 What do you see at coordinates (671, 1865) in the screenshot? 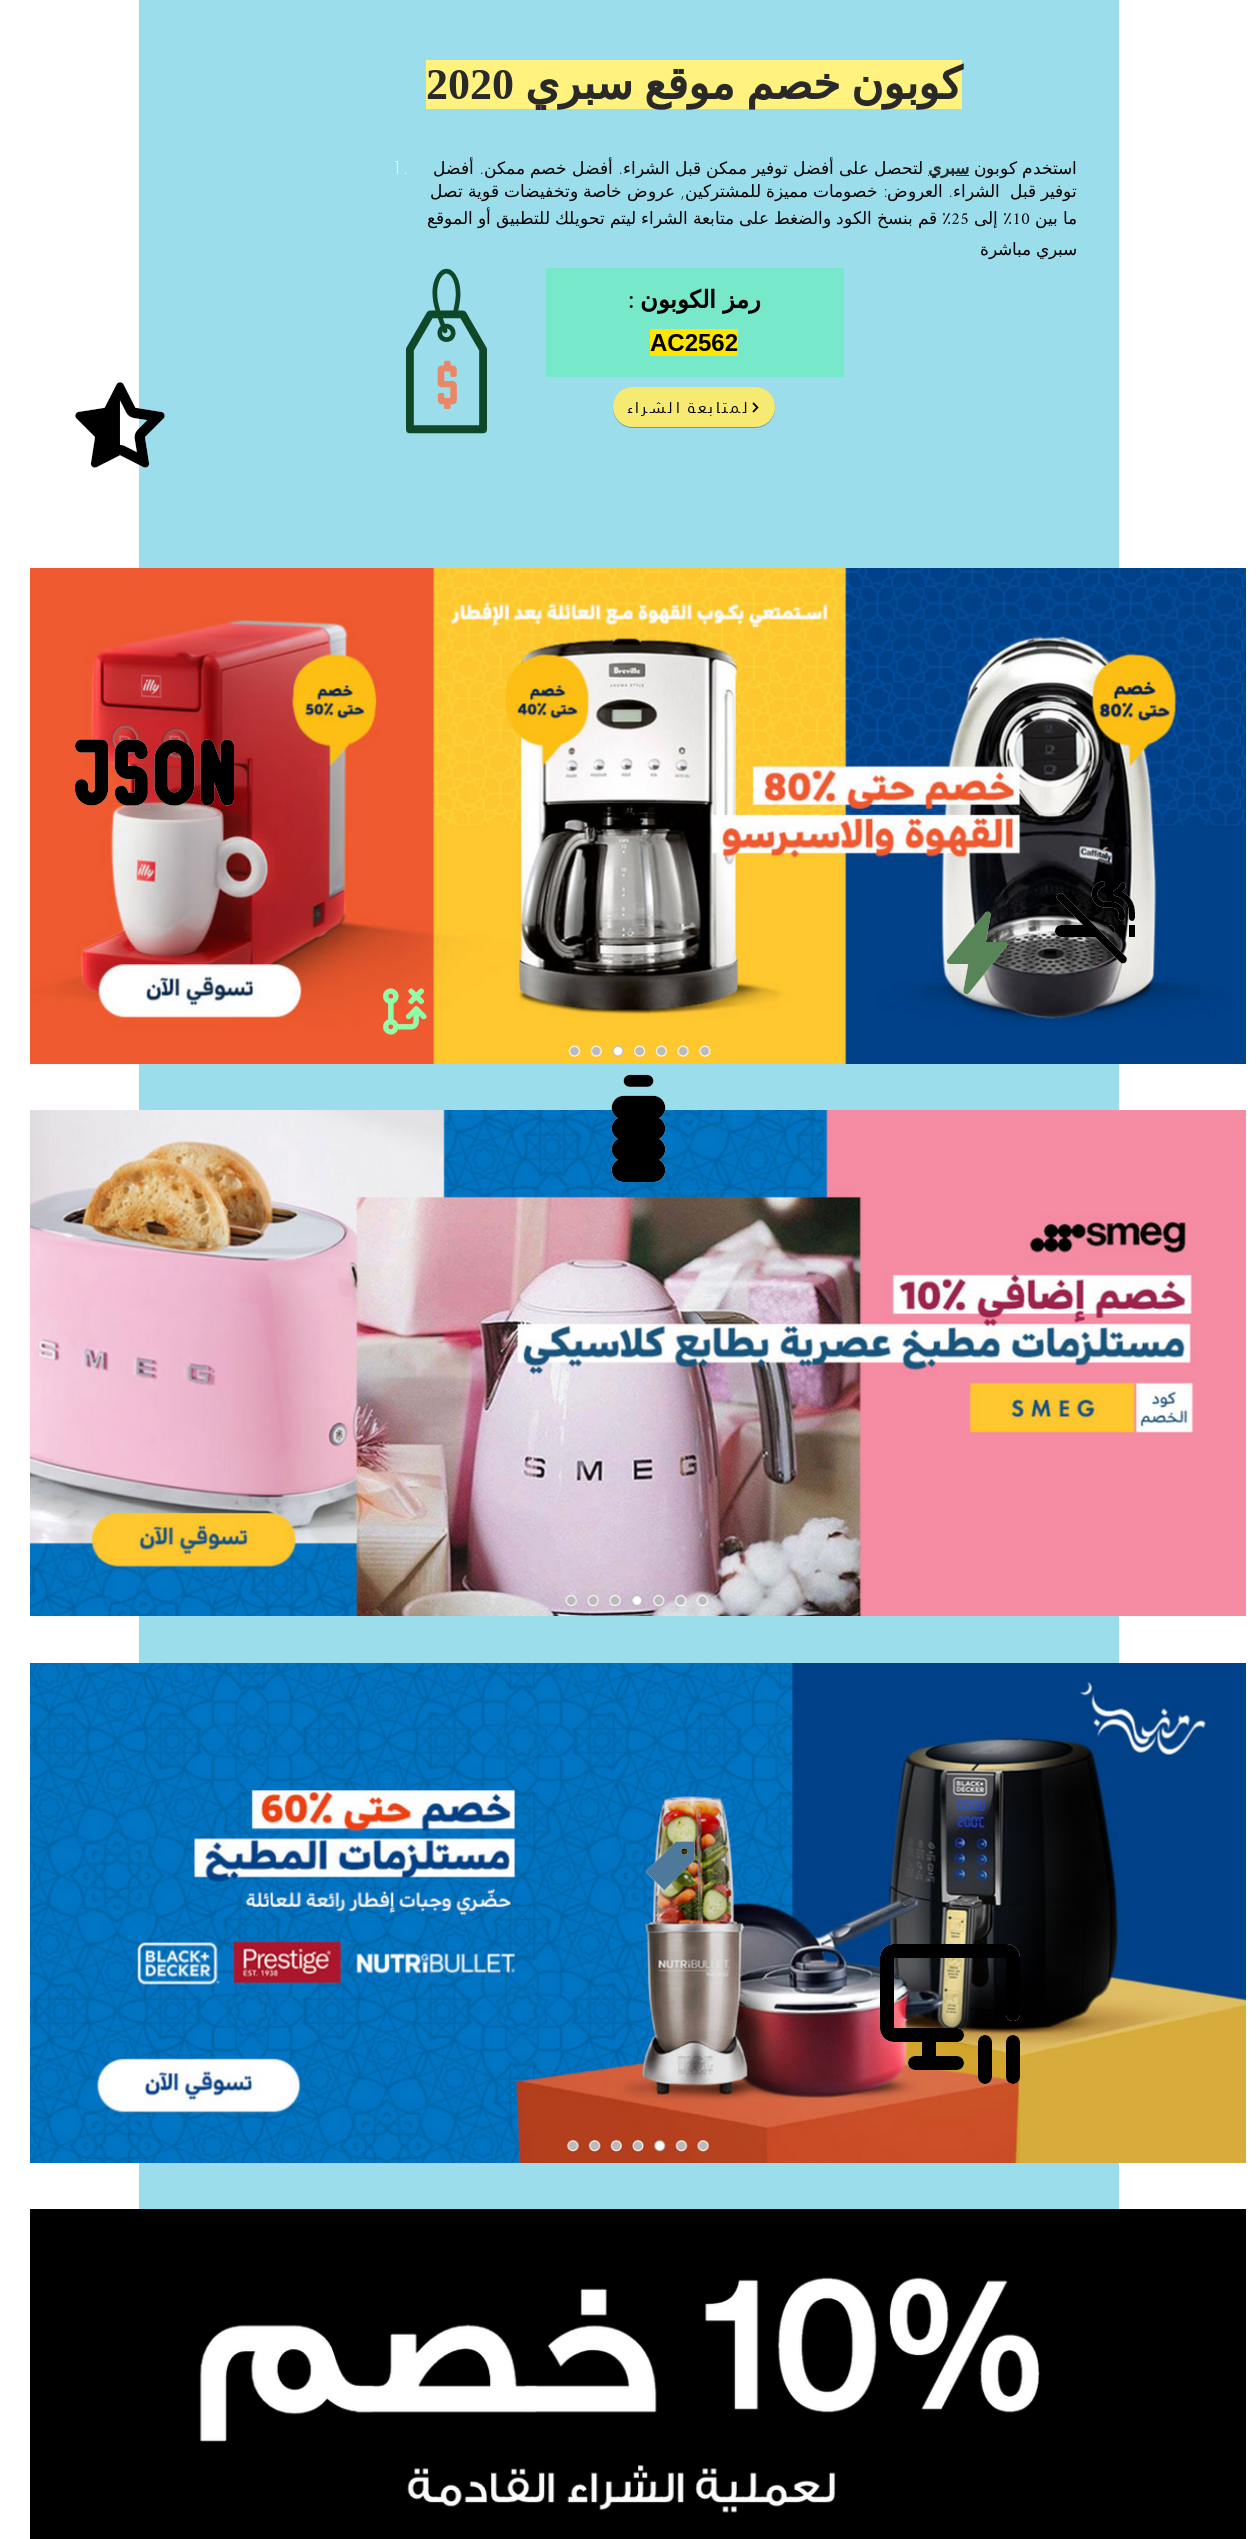
I see `view or apply tags to an item` at bounding box center [671, 1865].